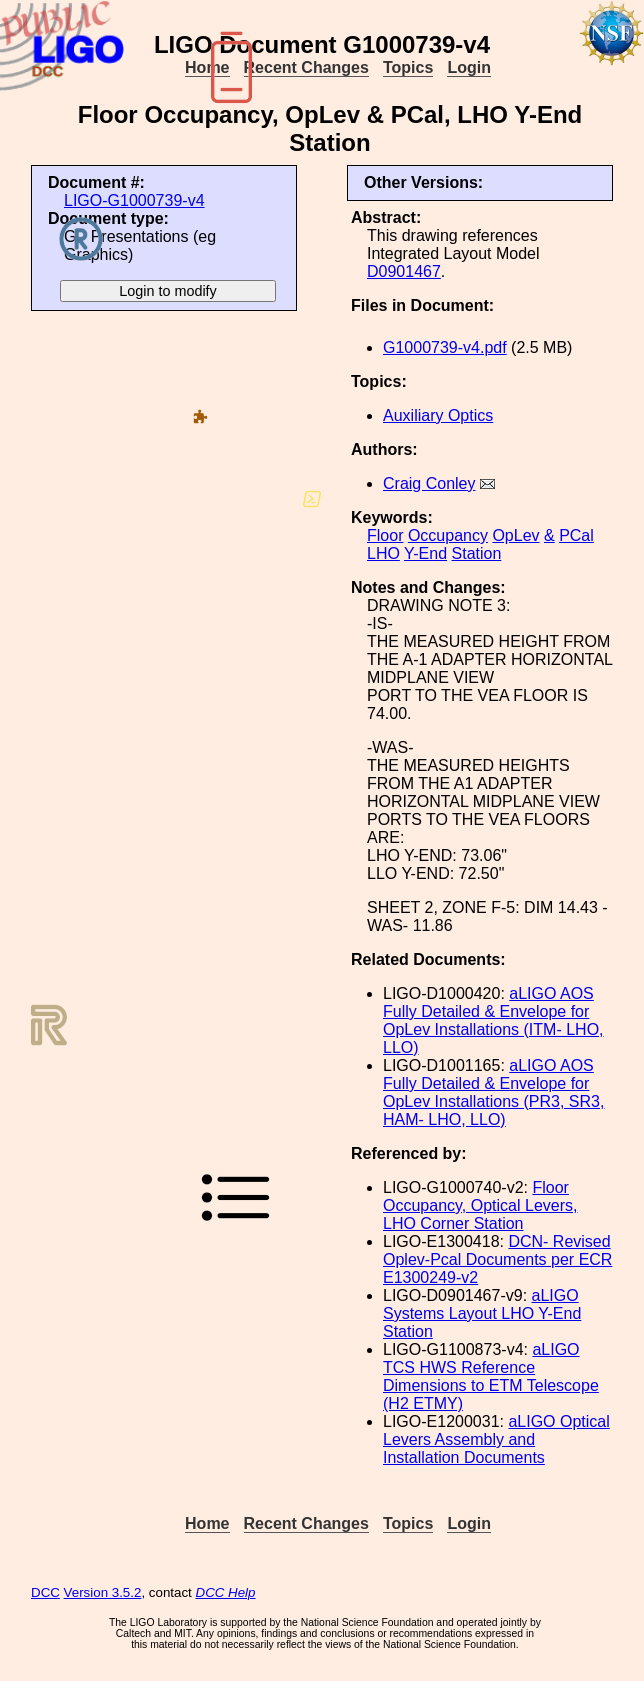 The height and width of the screenshot is (1681, 644). Describe the element at coordinates (81, 239) in the screenshot. I see `indicates registered trademark symbol` at that location.